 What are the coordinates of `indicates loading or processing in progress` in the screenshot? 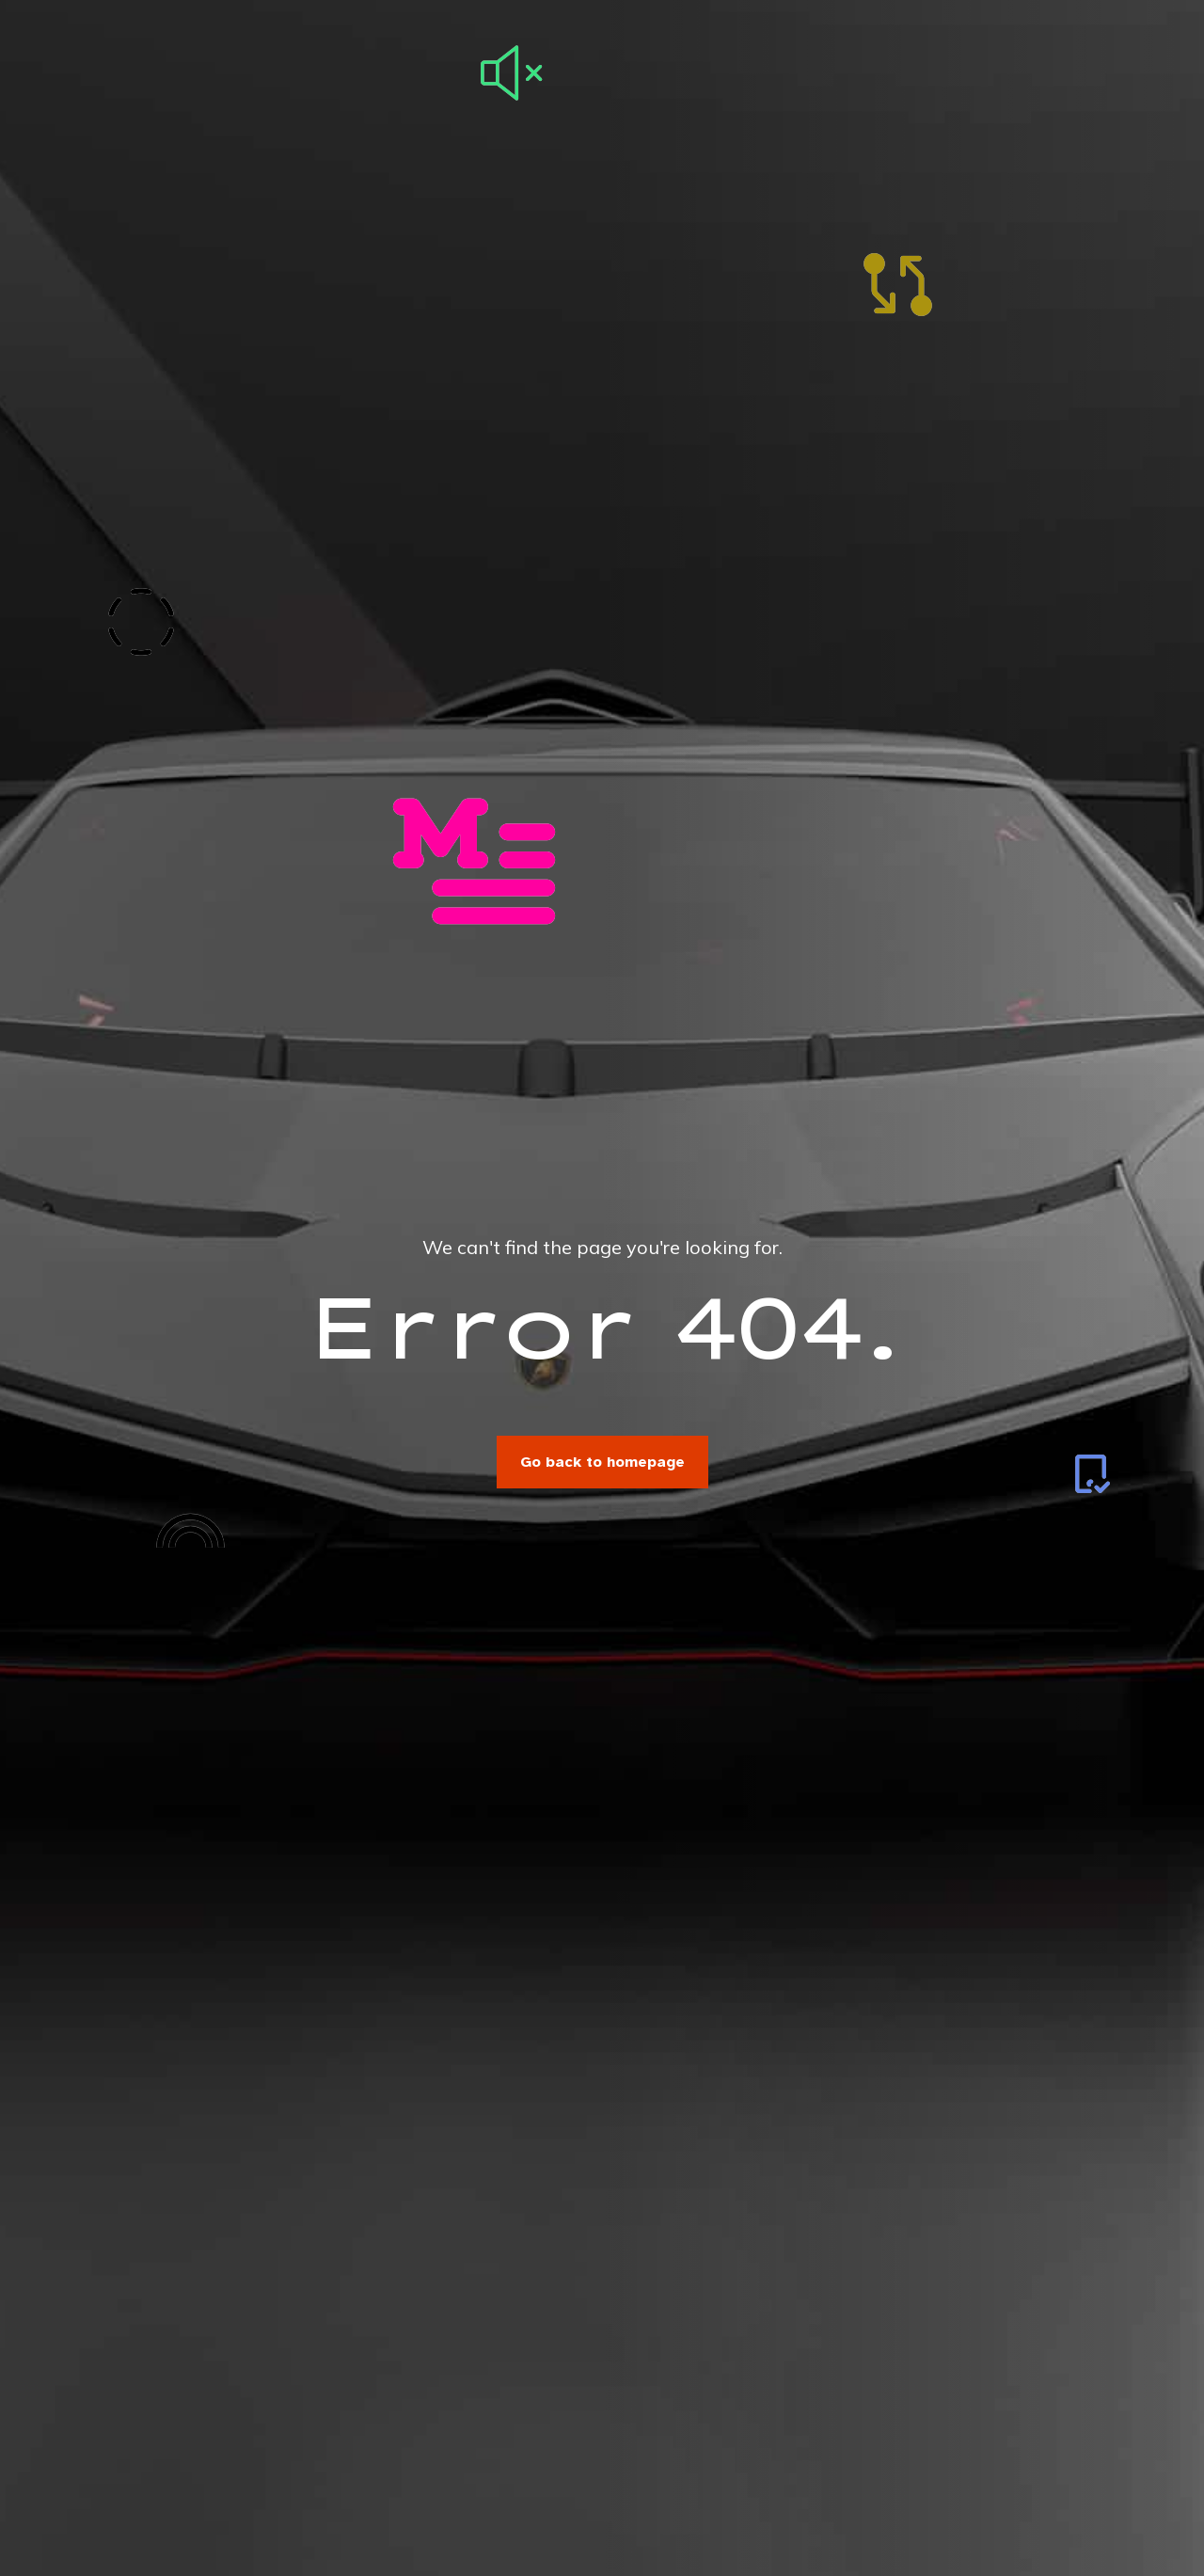 It's located at (141, 622).